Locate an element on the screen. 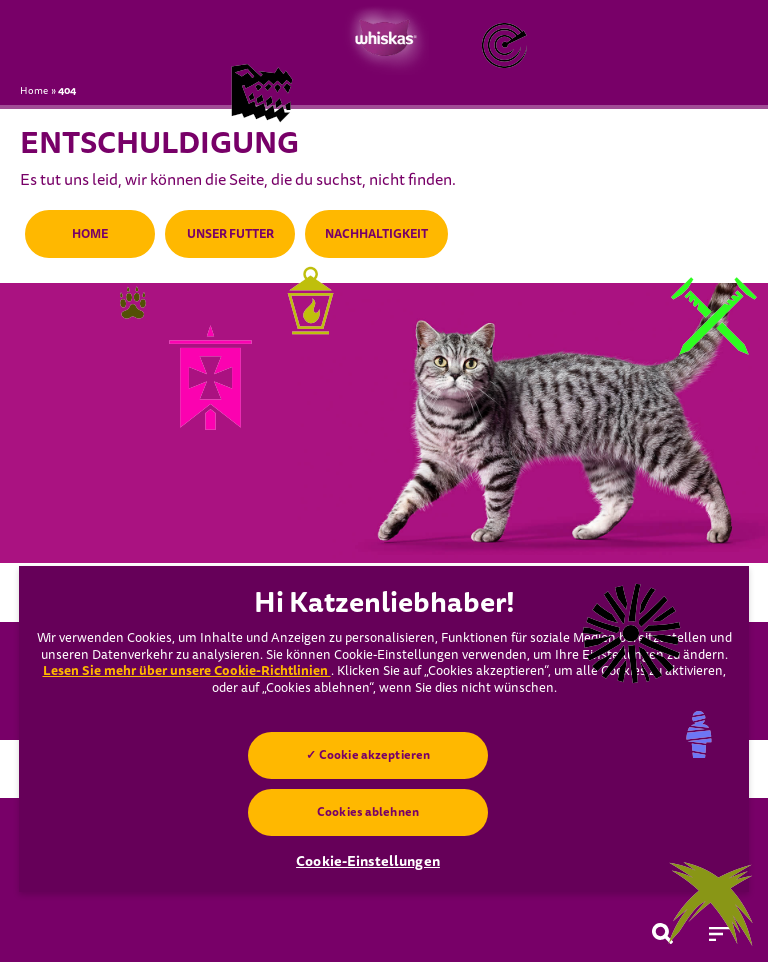 The height and width of the screenshot is (962, 768). crafting or construction materials in a game inventory is located at coordinates (714, 315).